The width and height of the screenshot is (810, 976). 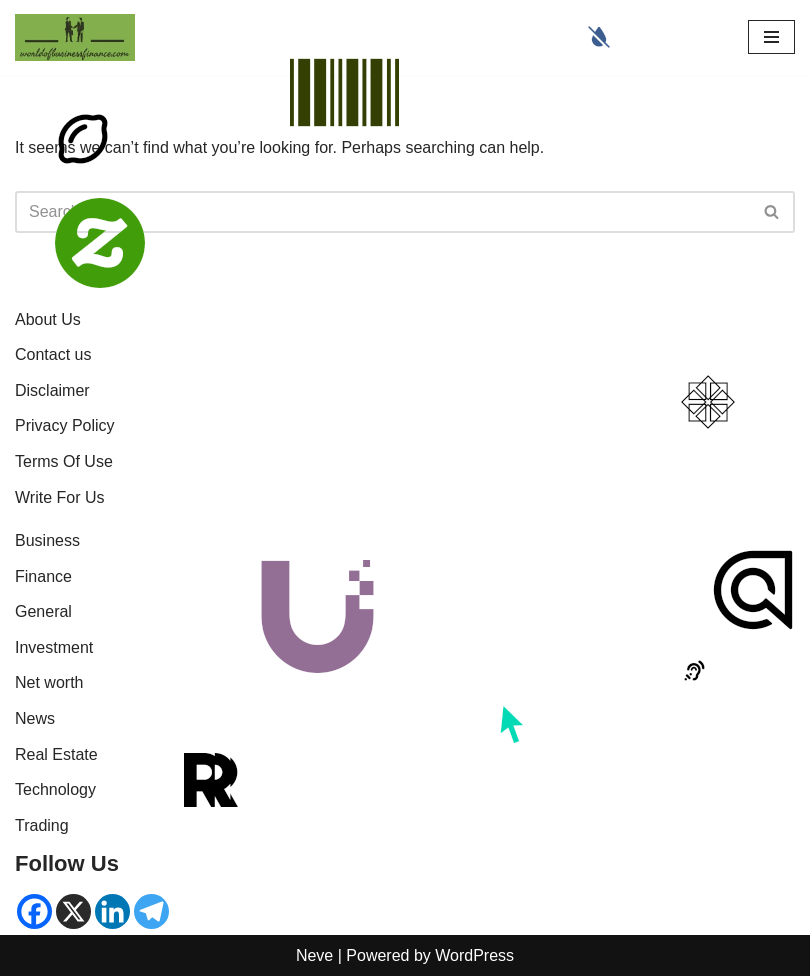 I want to click on indicates fresh or organic content, so click(x=83, y=139).